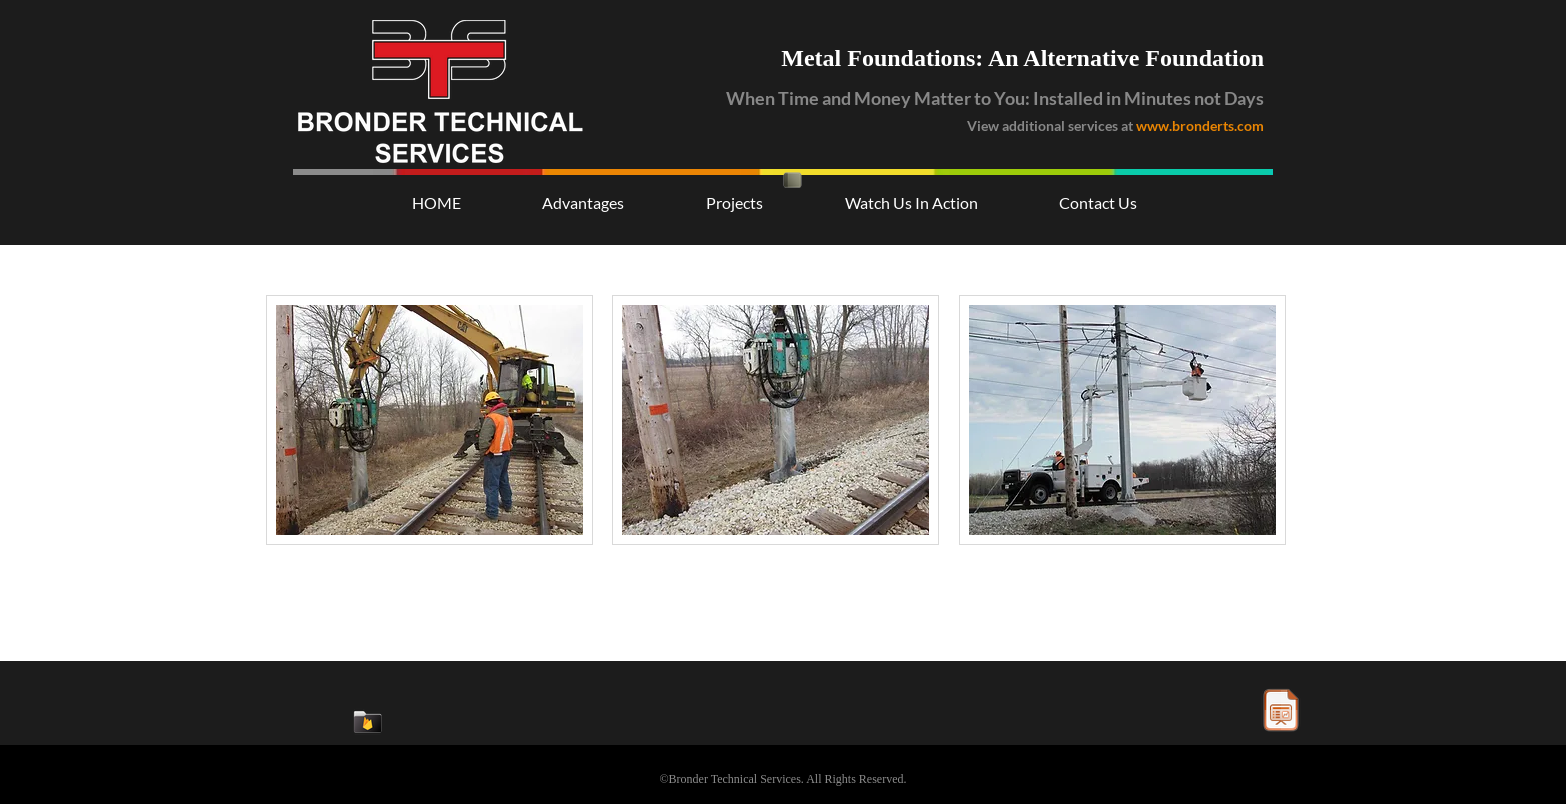  Describe the element at coordinates (367, 722) in the screenshot. I see `open firebase project folder` at that location.